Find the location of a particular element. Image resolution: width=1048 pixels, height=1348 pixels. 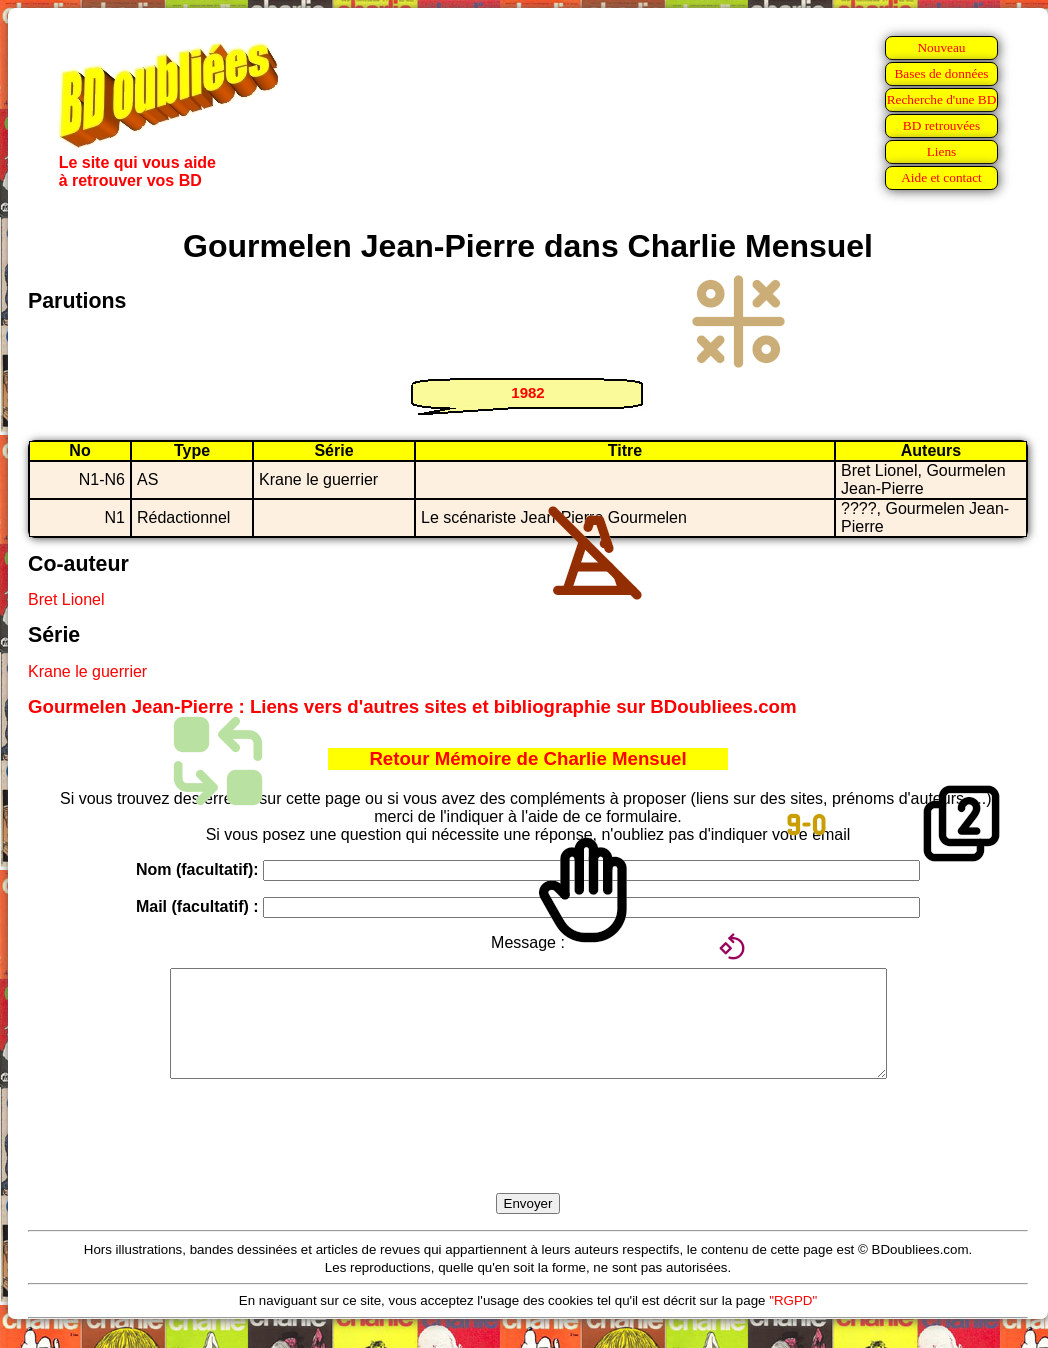

stop or halt an action is located at coordinates (584, 890).